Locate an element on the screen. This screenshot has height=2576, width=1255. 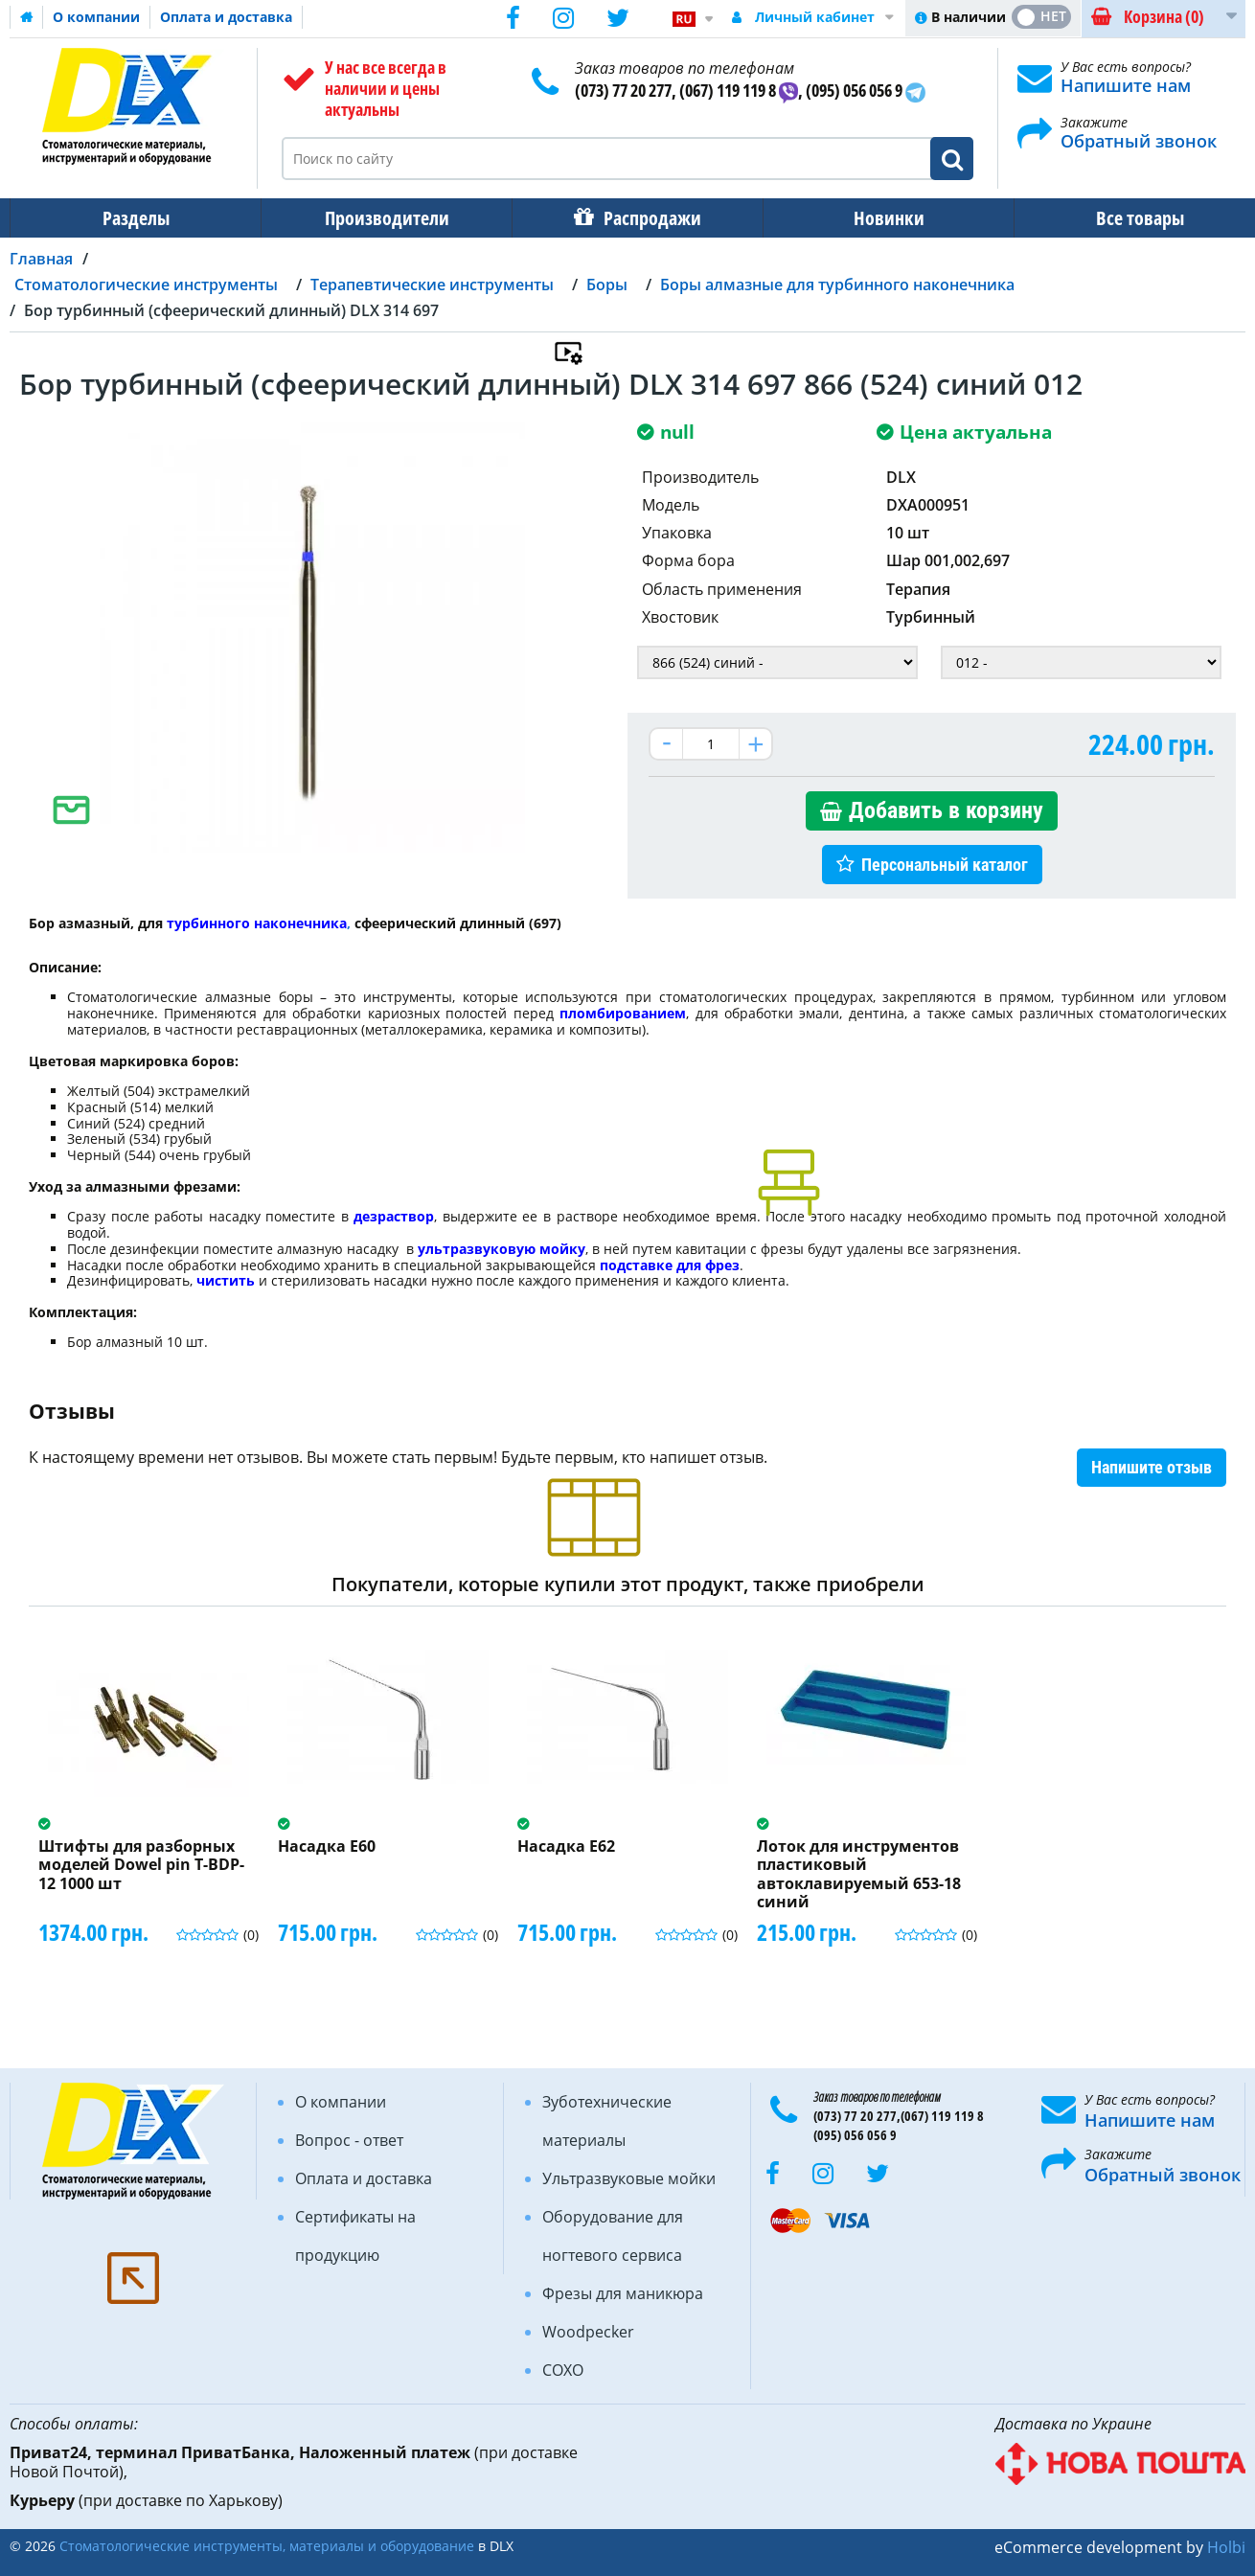
navigate to previous screen or parent folder is located at coordinates (133, 2278).